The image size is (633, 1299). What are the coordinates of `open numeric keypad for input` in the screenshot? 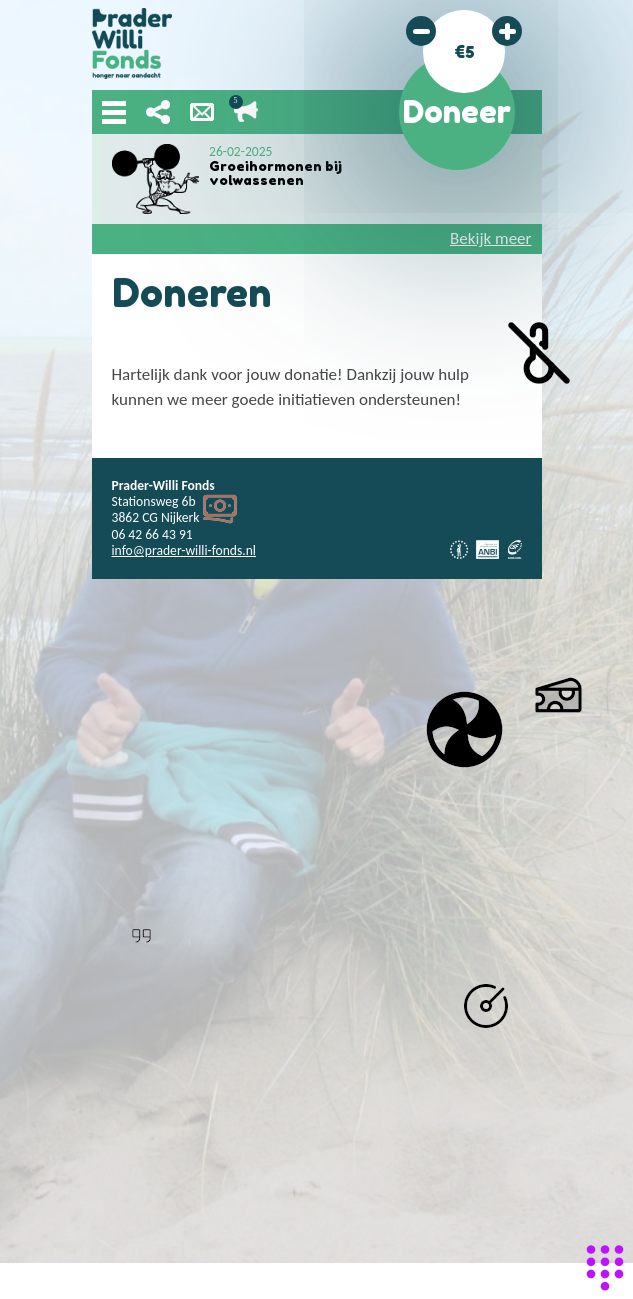 It's located at (605, 1267).